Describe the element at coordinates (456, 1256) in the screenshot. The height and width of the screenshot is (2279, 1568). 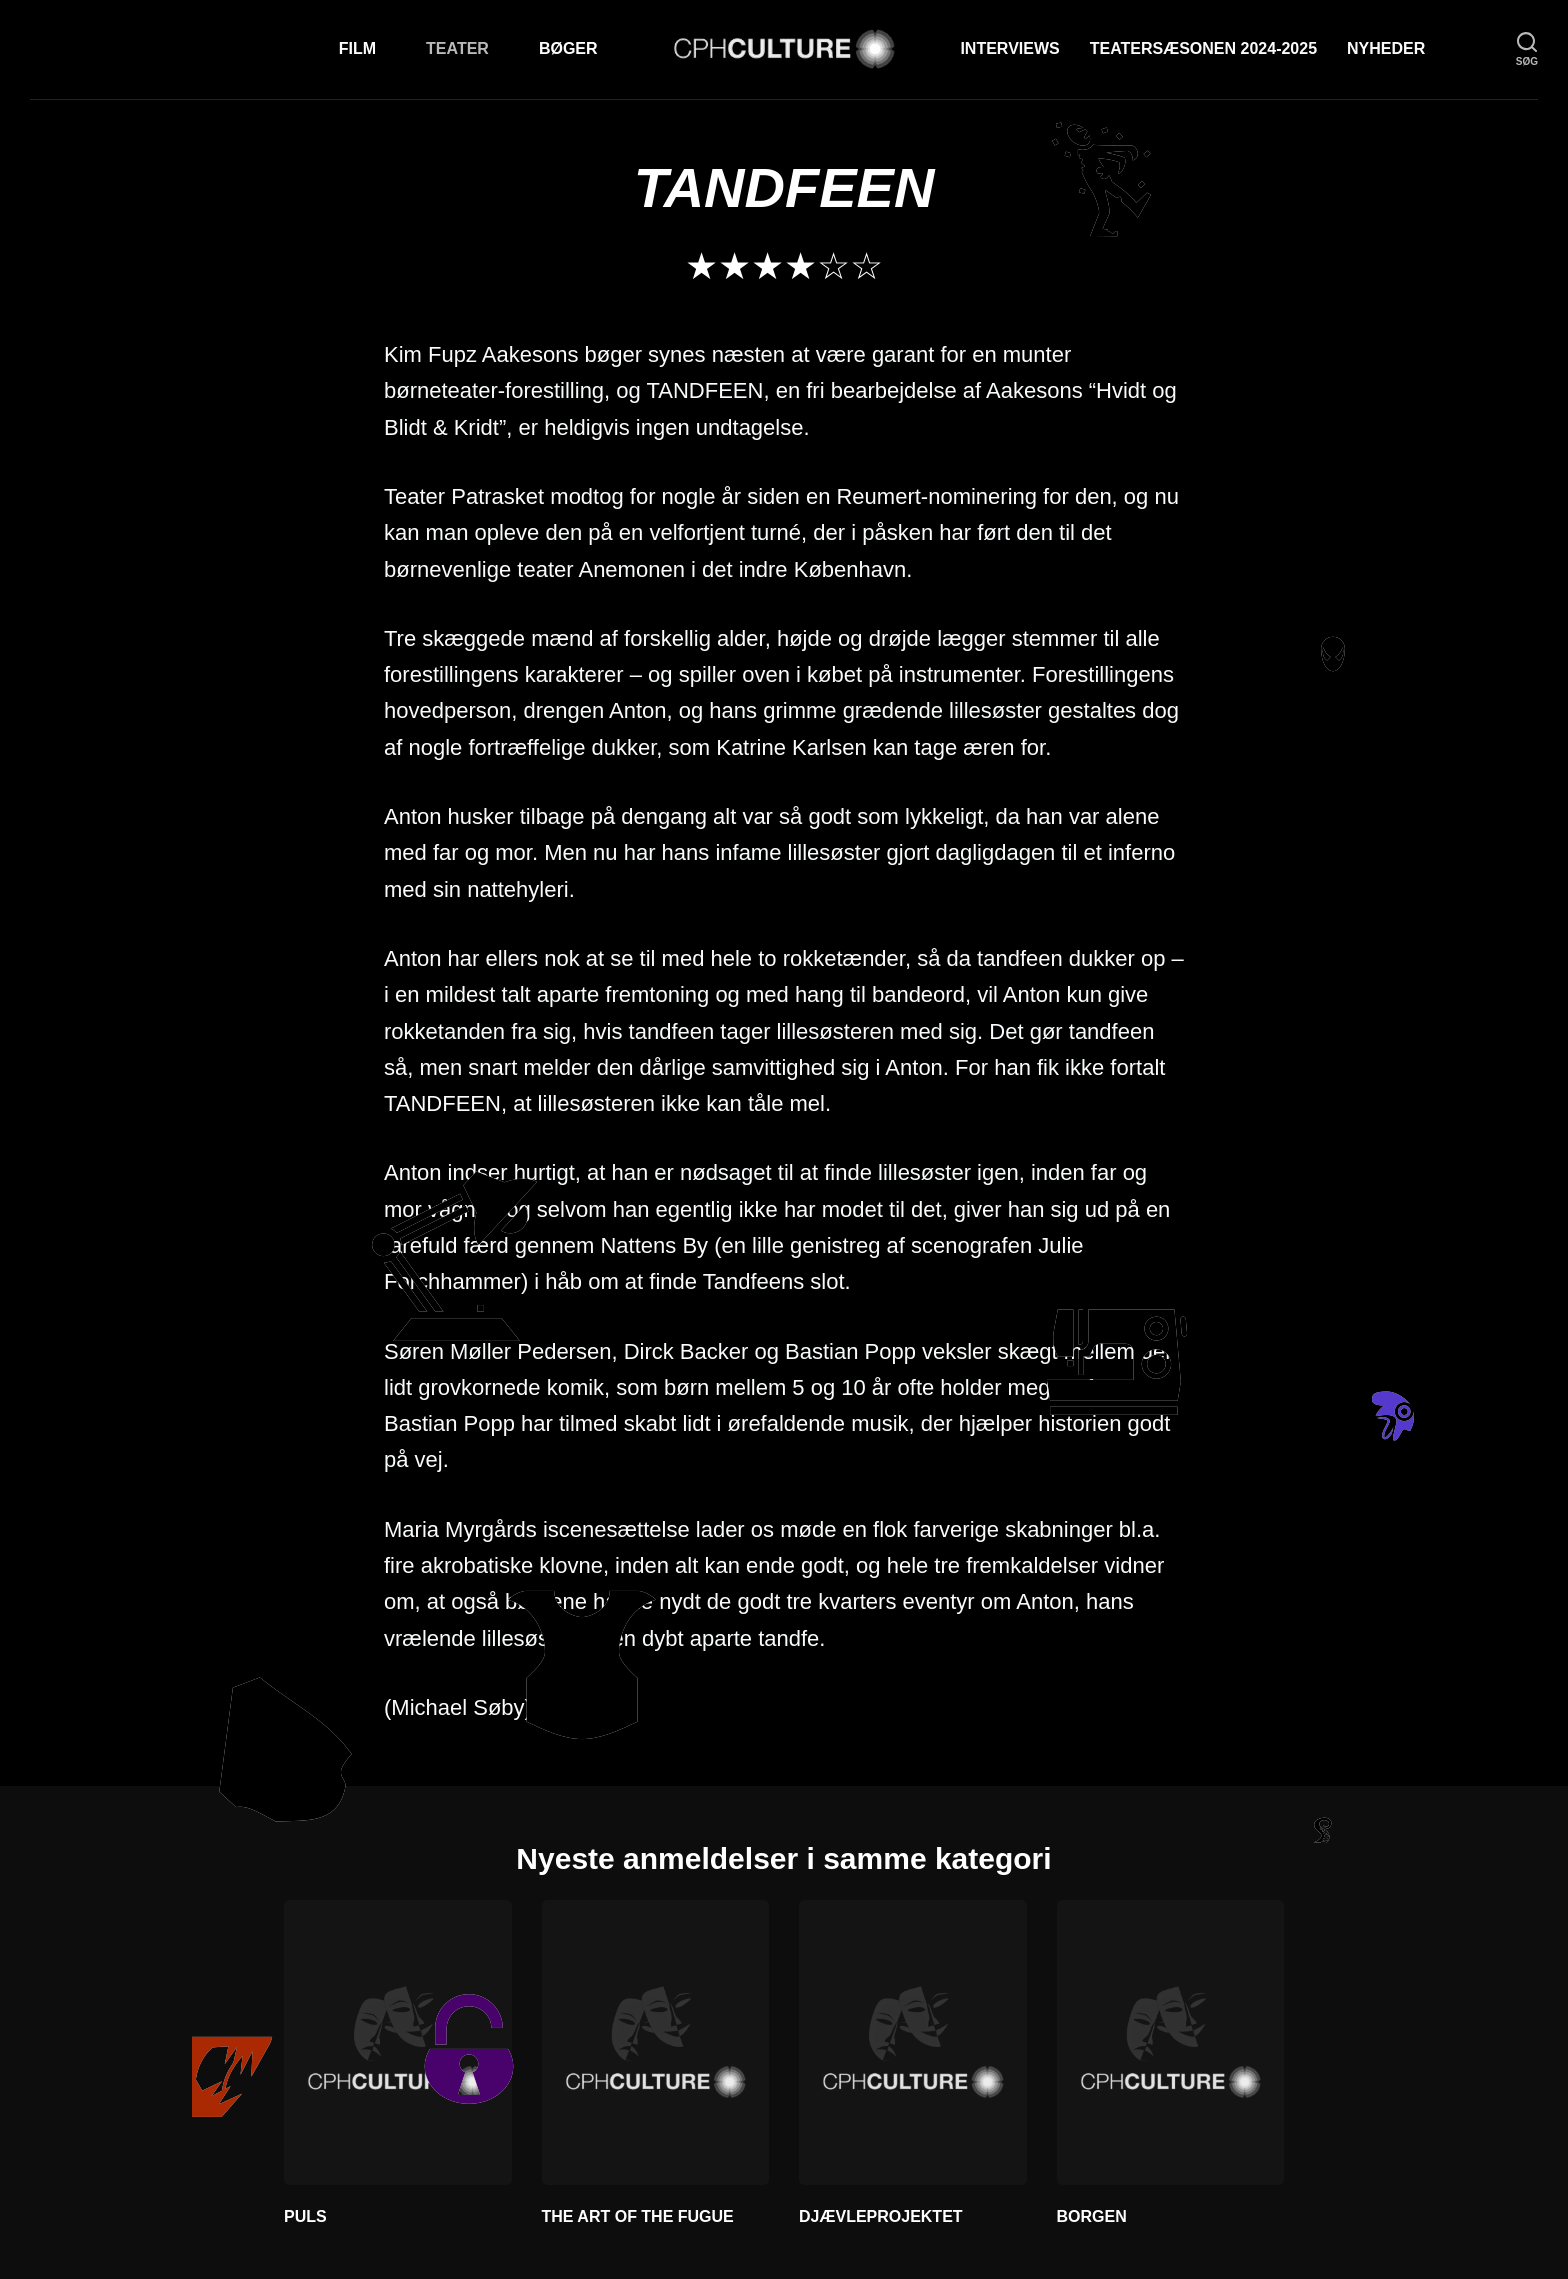
I see `toggle desk lamp or workspace lighting` at that location.